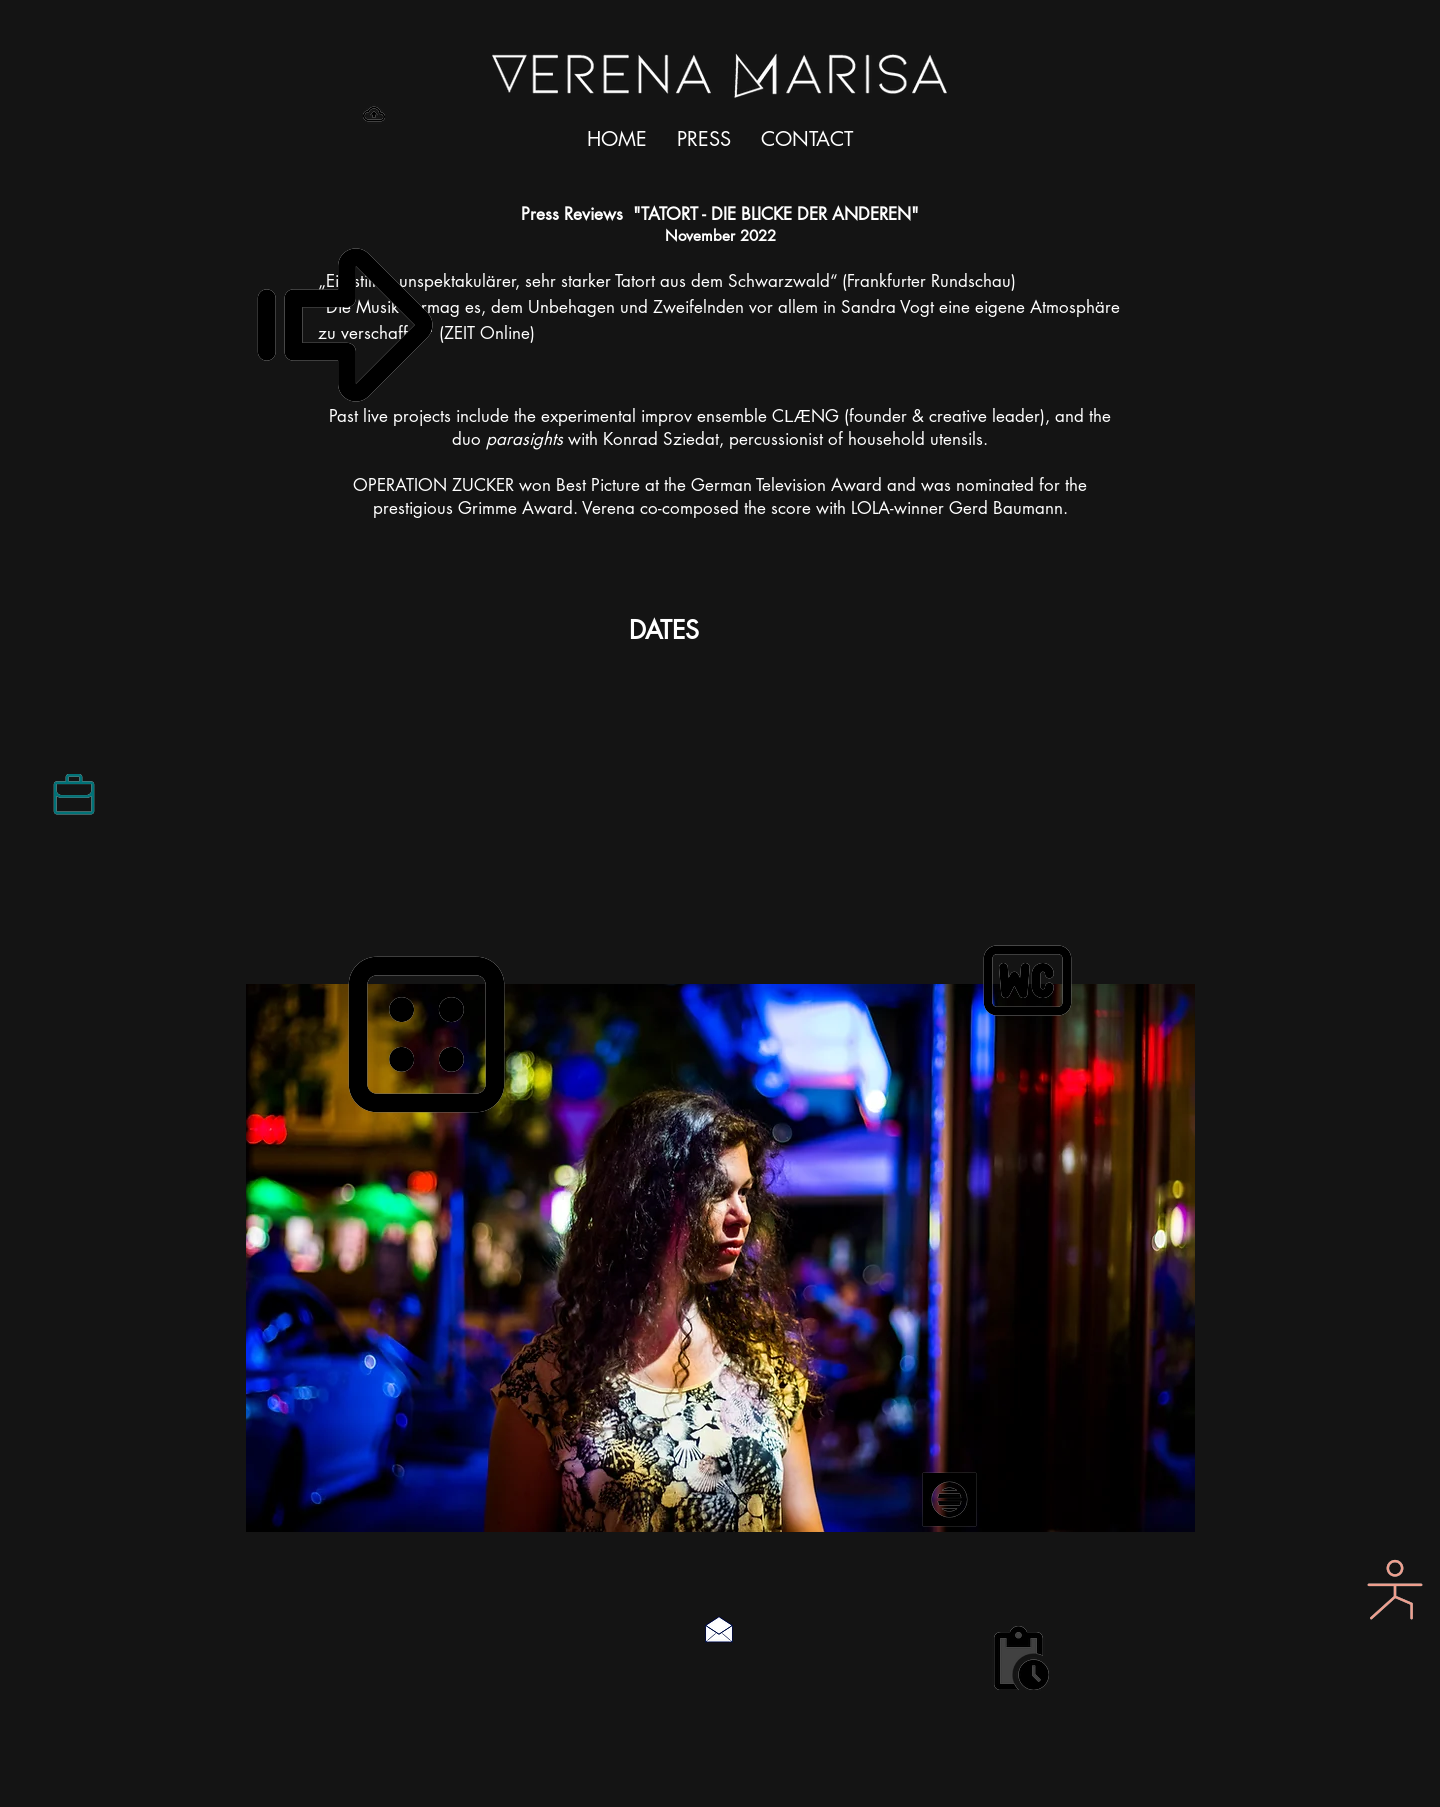 The height and width of the screenshot is (1807, 1440). Describe the element at coordinates (1018, 1659) in the screenshot. I see `view pending tasks or actions` at that location.